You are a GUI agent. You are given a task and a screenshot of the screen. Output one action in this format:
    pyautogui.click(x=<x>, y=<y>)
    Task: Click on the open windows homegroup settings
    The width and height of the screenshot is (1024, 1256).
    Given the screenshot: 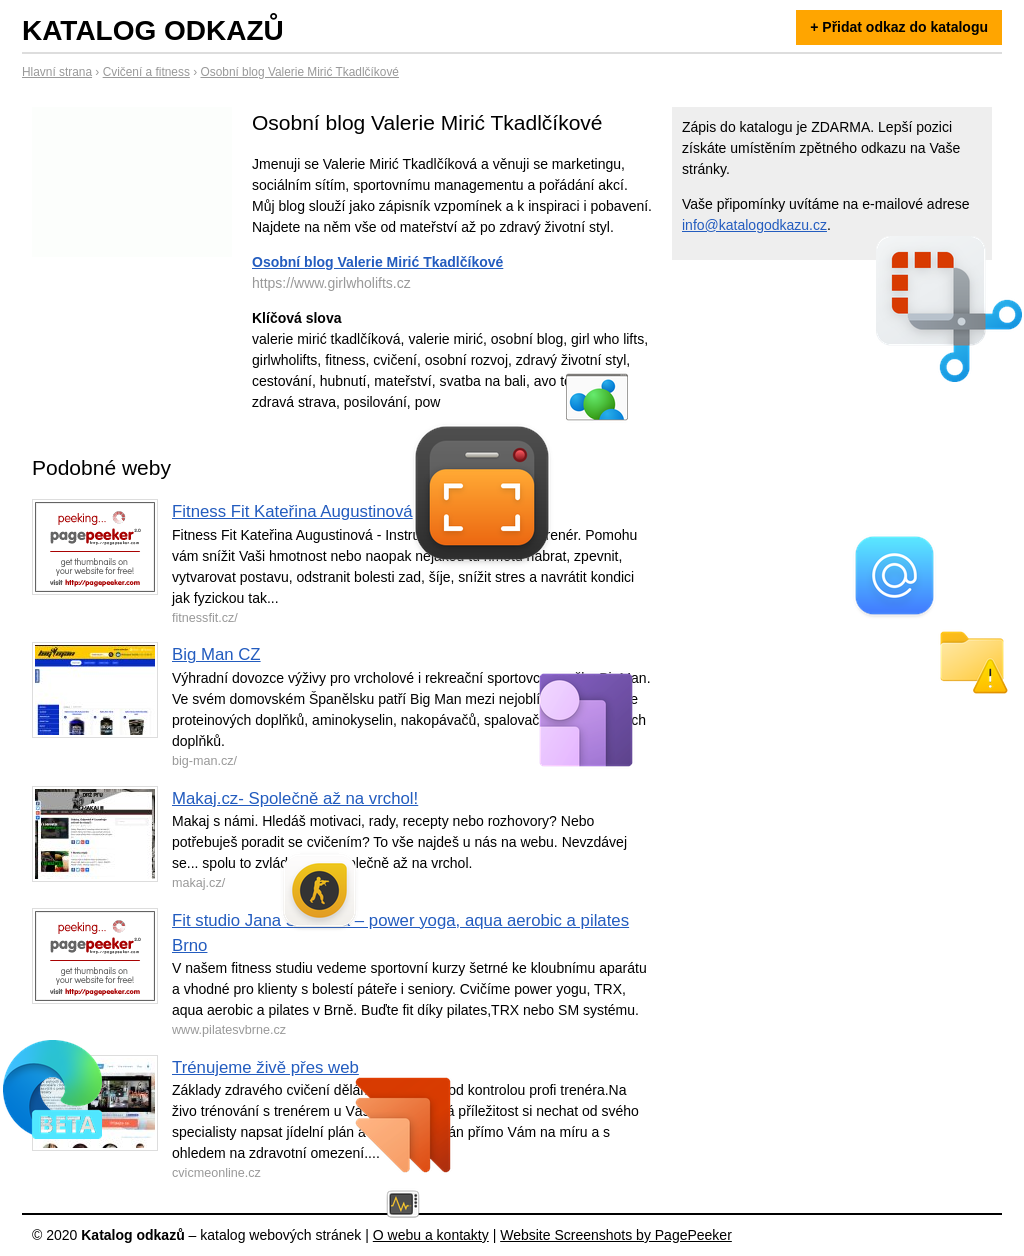 What is the action you would take?
    pyautogui.click(x=597, y=397)
    